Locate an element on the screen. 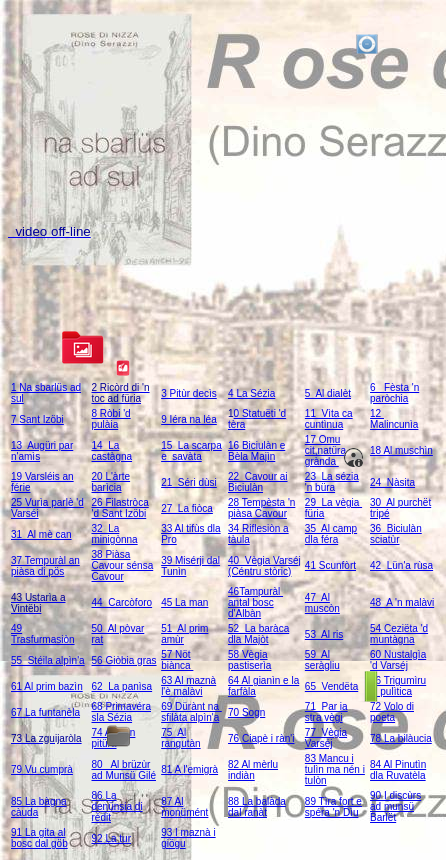 This screenshot has height=860, width=446. view user profile information is located at coordinates (353, 457).